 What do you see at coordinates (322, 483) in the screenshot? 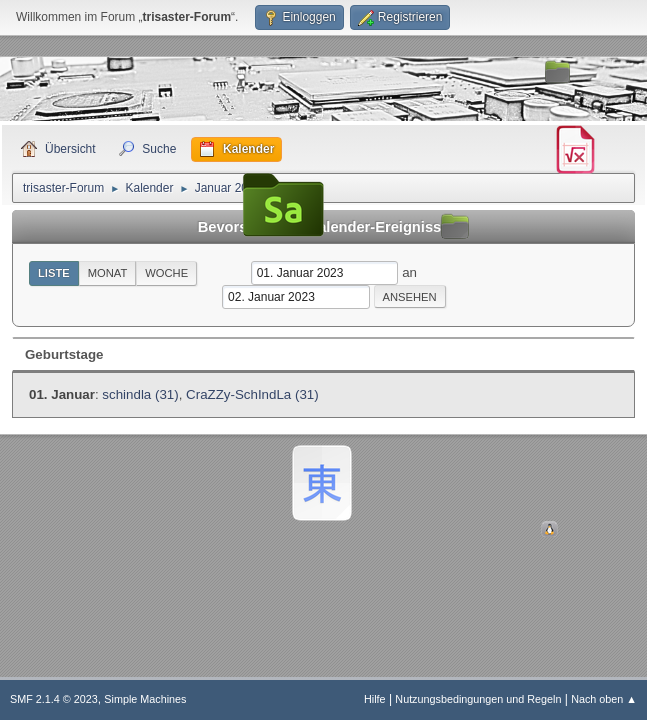
I see `launch the mahjongg tile matching game` at bounding box center [322, 483].